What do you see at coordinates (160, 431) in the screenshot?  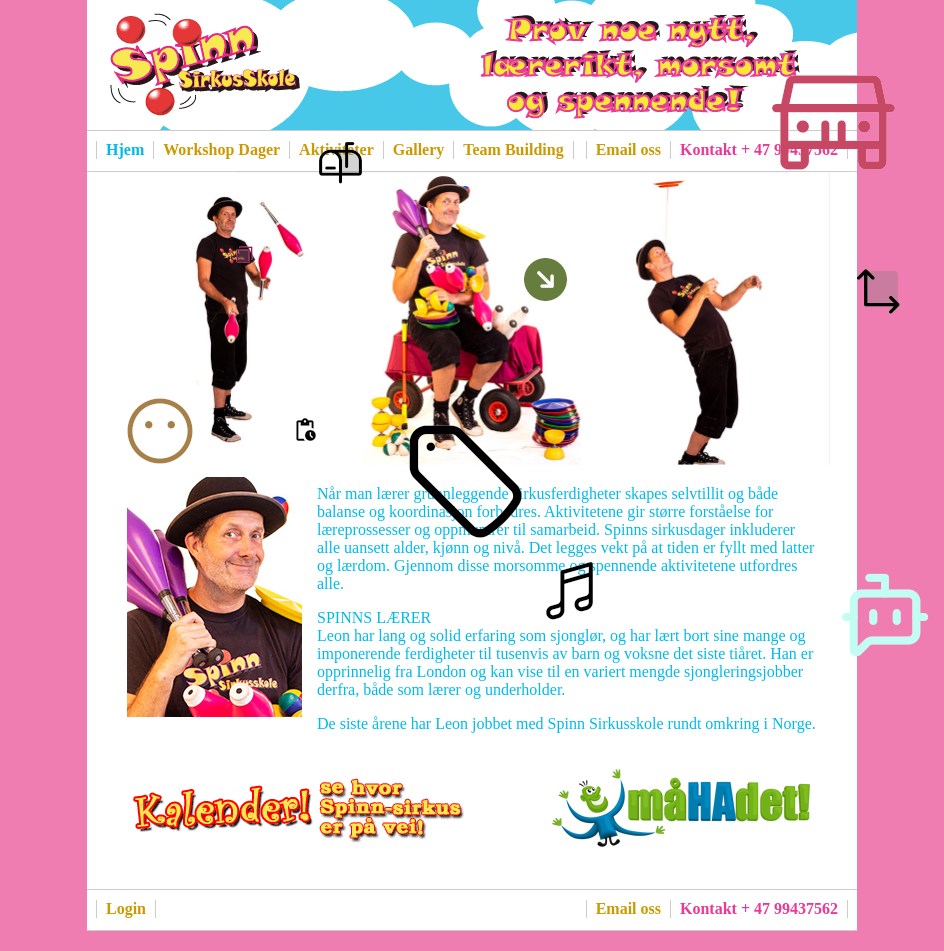 I see `add a reaction or emoji` at bounding box center [160, 431].